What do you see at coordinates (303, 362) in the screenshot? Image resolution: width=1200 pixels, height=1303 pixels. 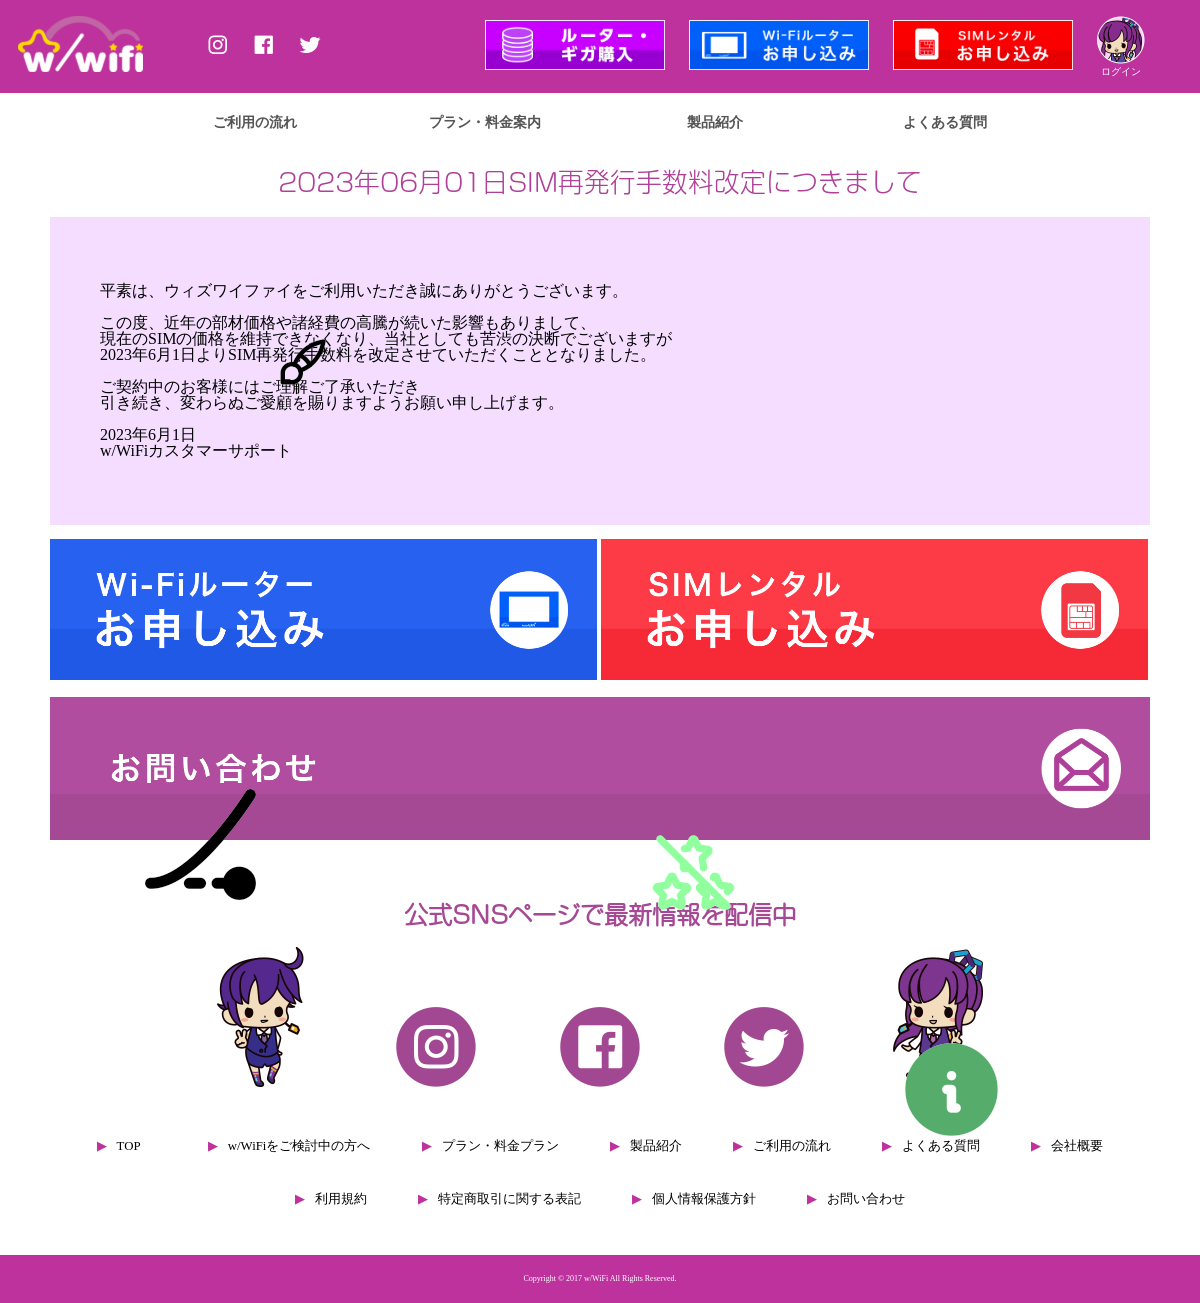 I see `access drawing or painting tools` at bounding box center [303, 362].